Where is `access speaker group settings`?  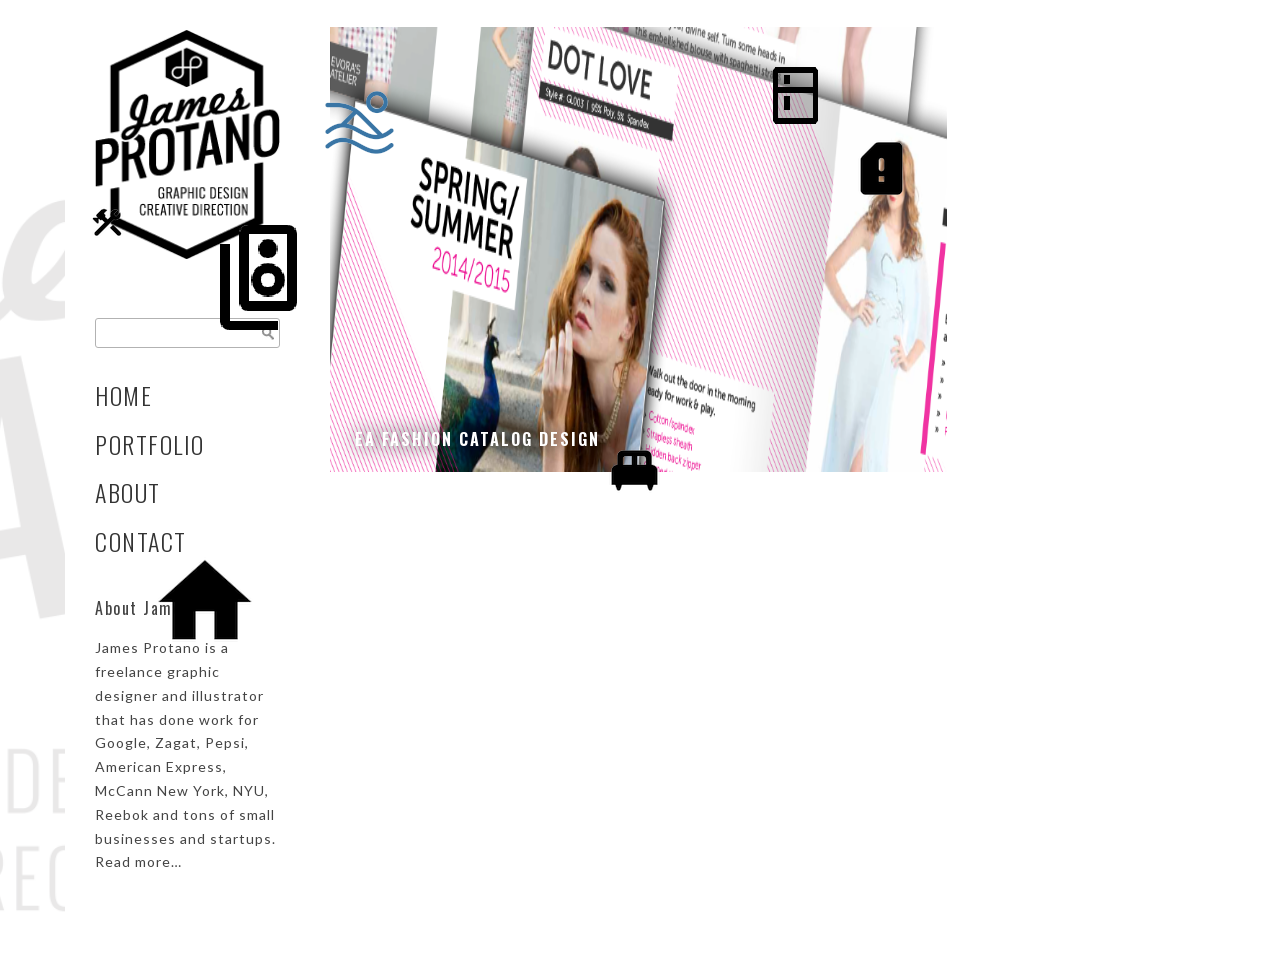 access speaker group settings is located at coordinates (258, 277).